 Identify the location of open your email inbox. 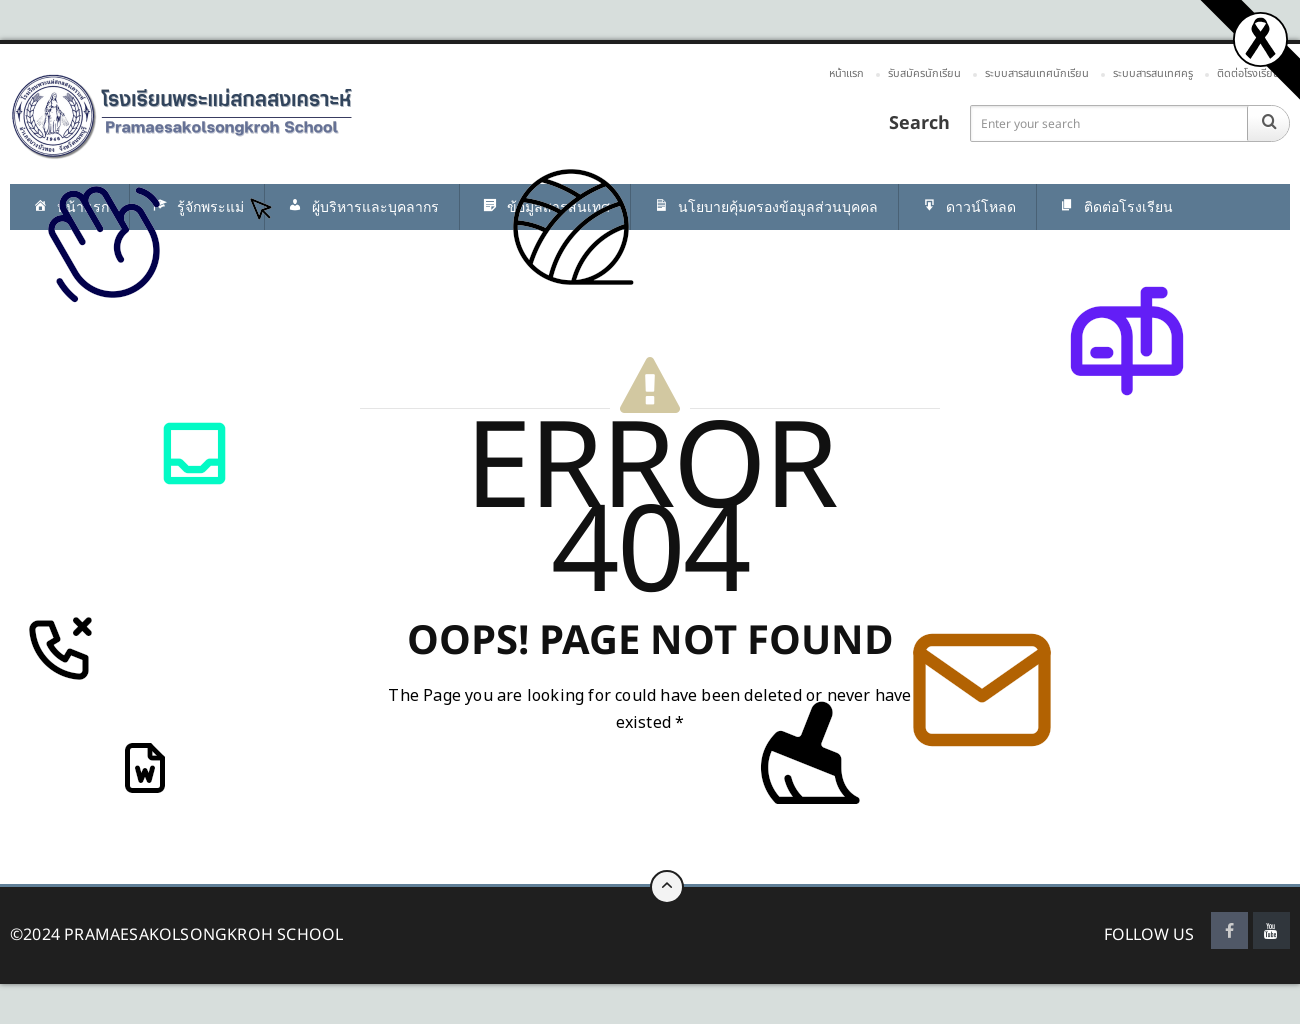
(982, 690).